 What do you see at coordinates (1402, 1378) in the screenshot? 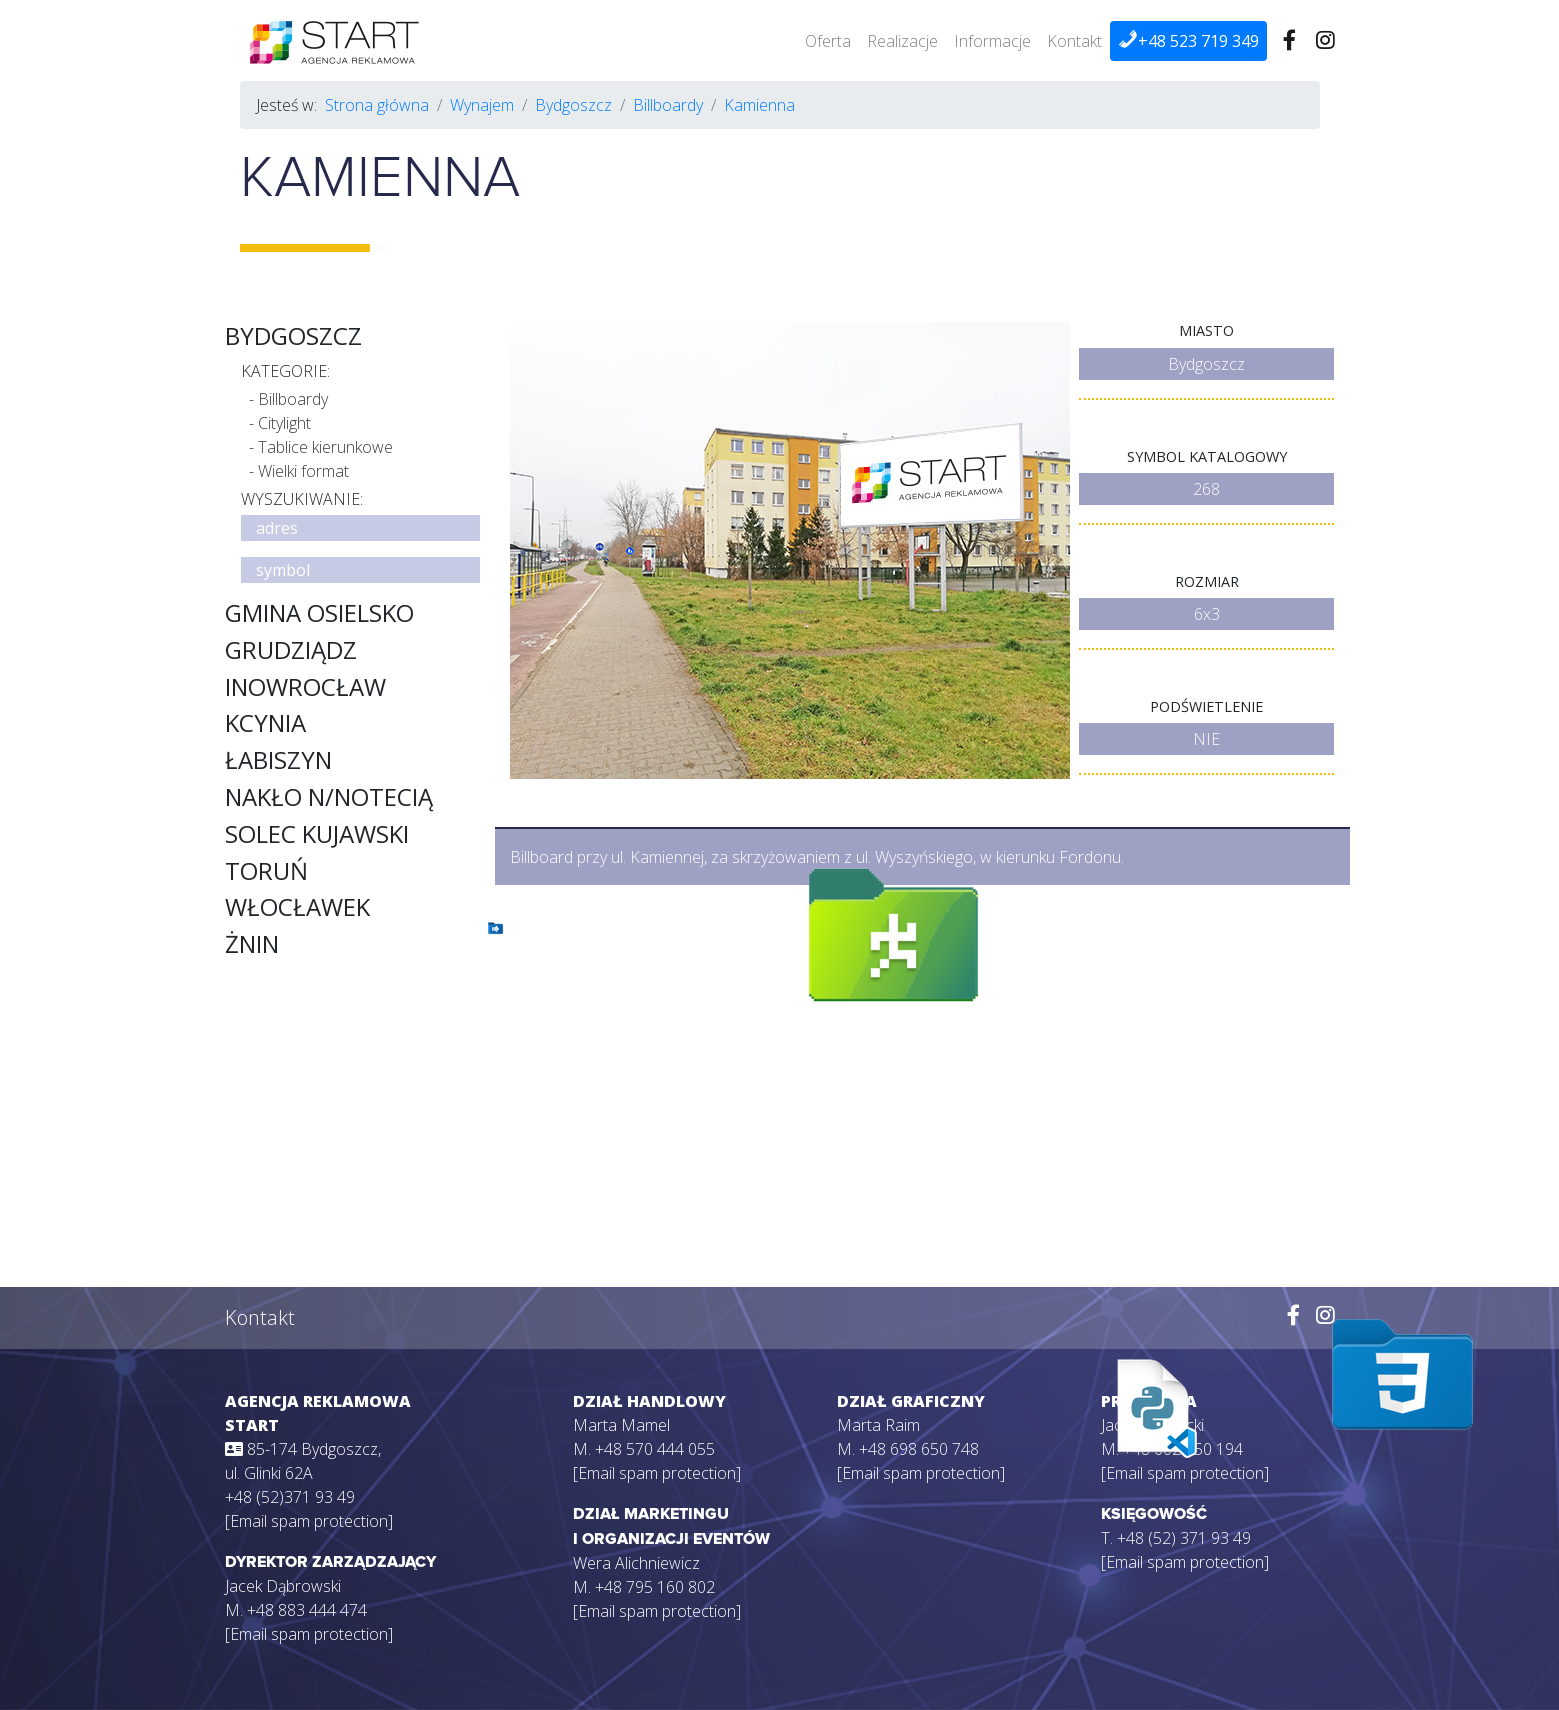
I see `open CSS files folder` at bounding box center [1402, 1378].